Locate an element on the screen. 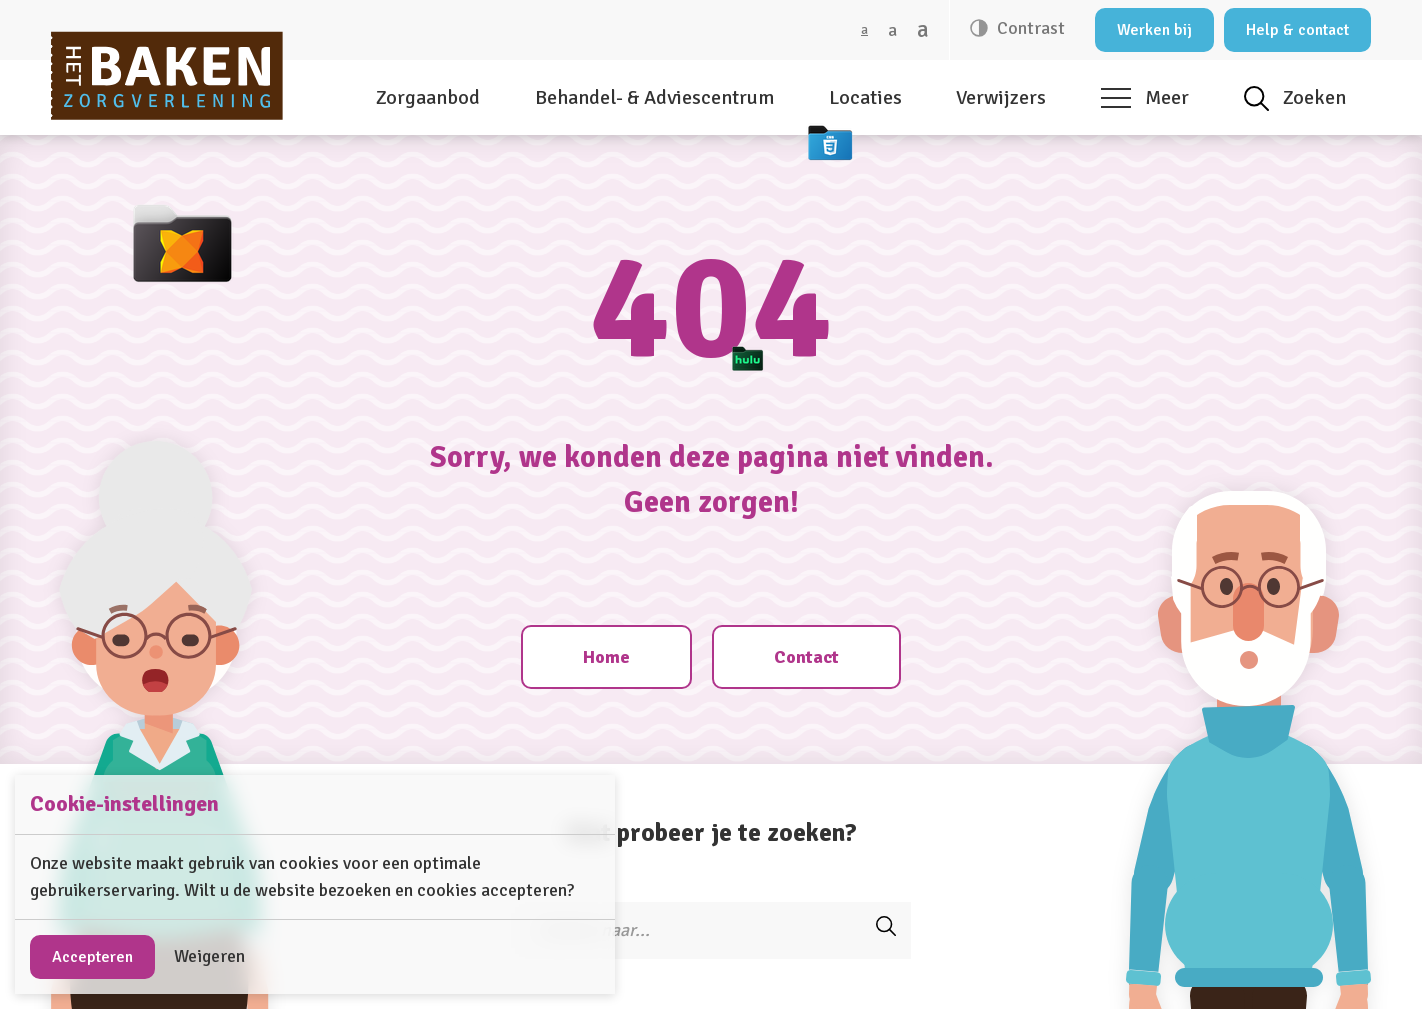 The image size is (1422, 1009). open folder containing CSS stylesheets is located at coordinates (830, 144).